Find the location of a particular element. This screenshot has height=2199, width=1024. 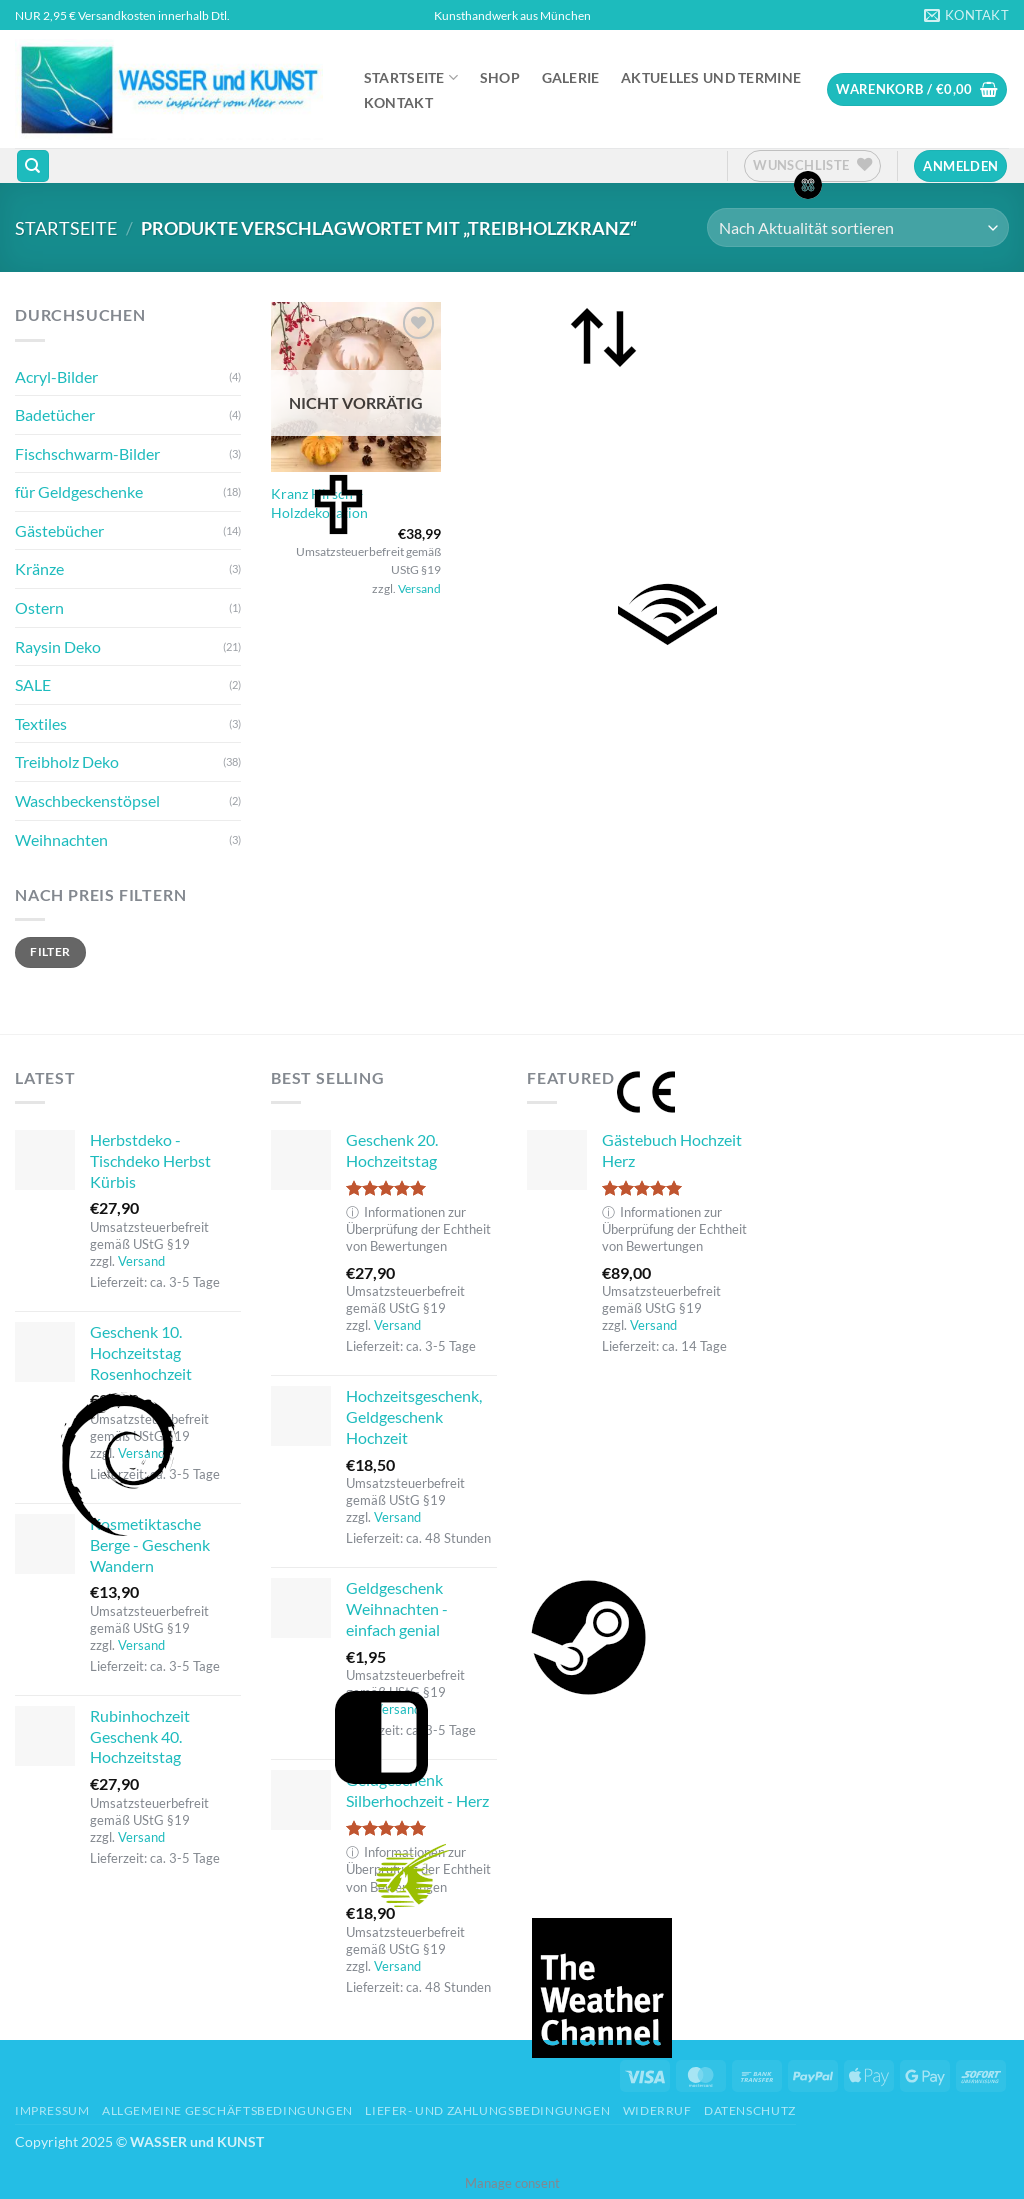

sort items in ascending or descending order is located at coordinates (603, 337).